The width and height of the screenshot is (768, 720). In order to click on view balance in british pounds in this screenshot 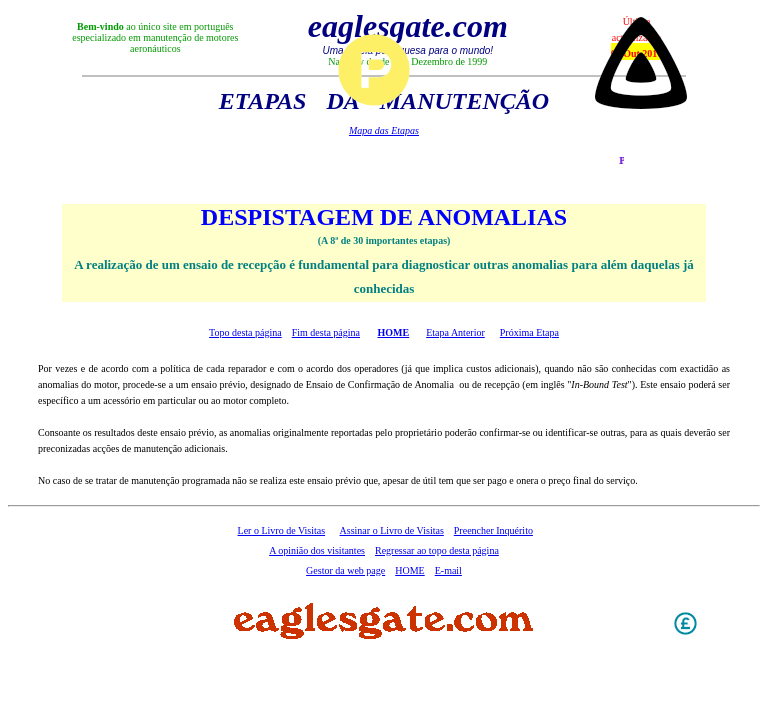, I will do `click(685, 623)`.